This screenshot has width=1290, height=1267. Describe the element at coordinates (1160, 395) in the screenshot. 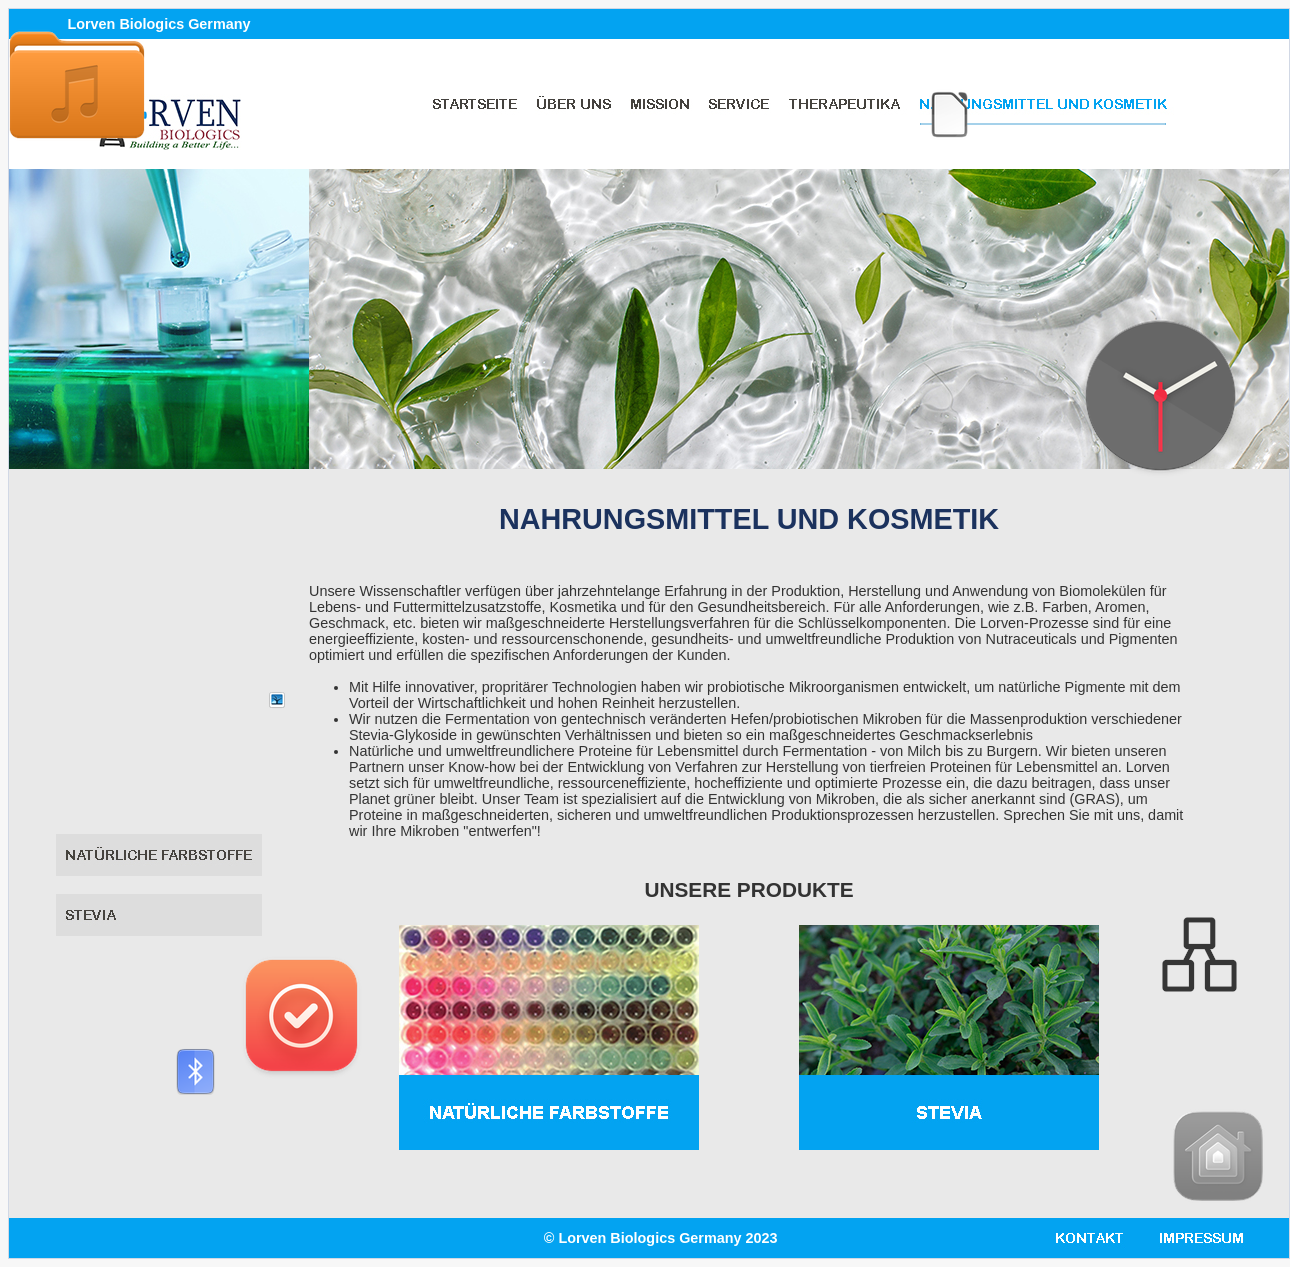

I see `open the clocks app` at that location.